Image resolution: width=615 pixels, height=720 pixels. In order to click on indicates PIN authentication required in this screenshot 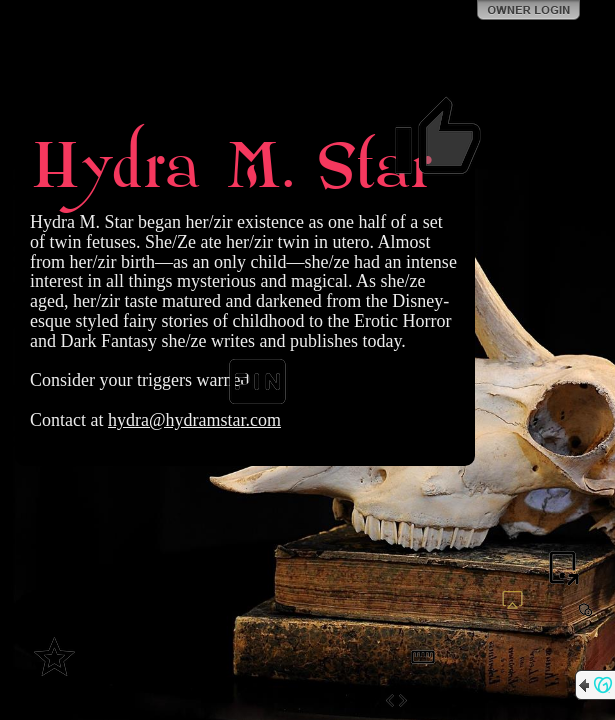, I will do `click(257, 381)`.